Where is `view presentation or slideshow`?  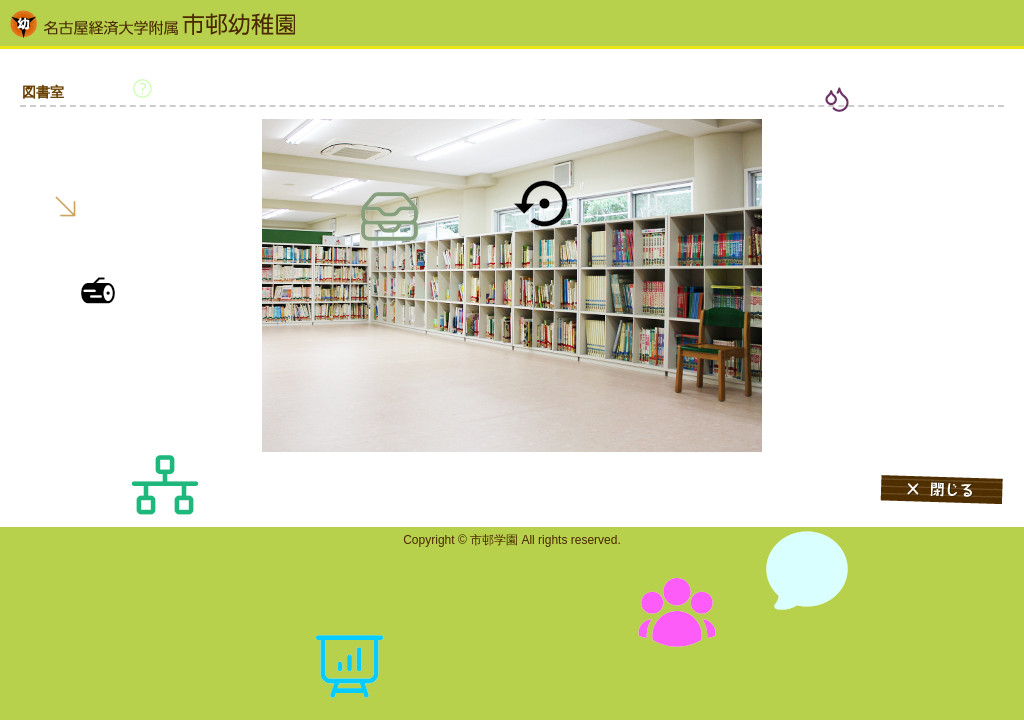
view presentation or slideshow is located at coordinates (349, 666).